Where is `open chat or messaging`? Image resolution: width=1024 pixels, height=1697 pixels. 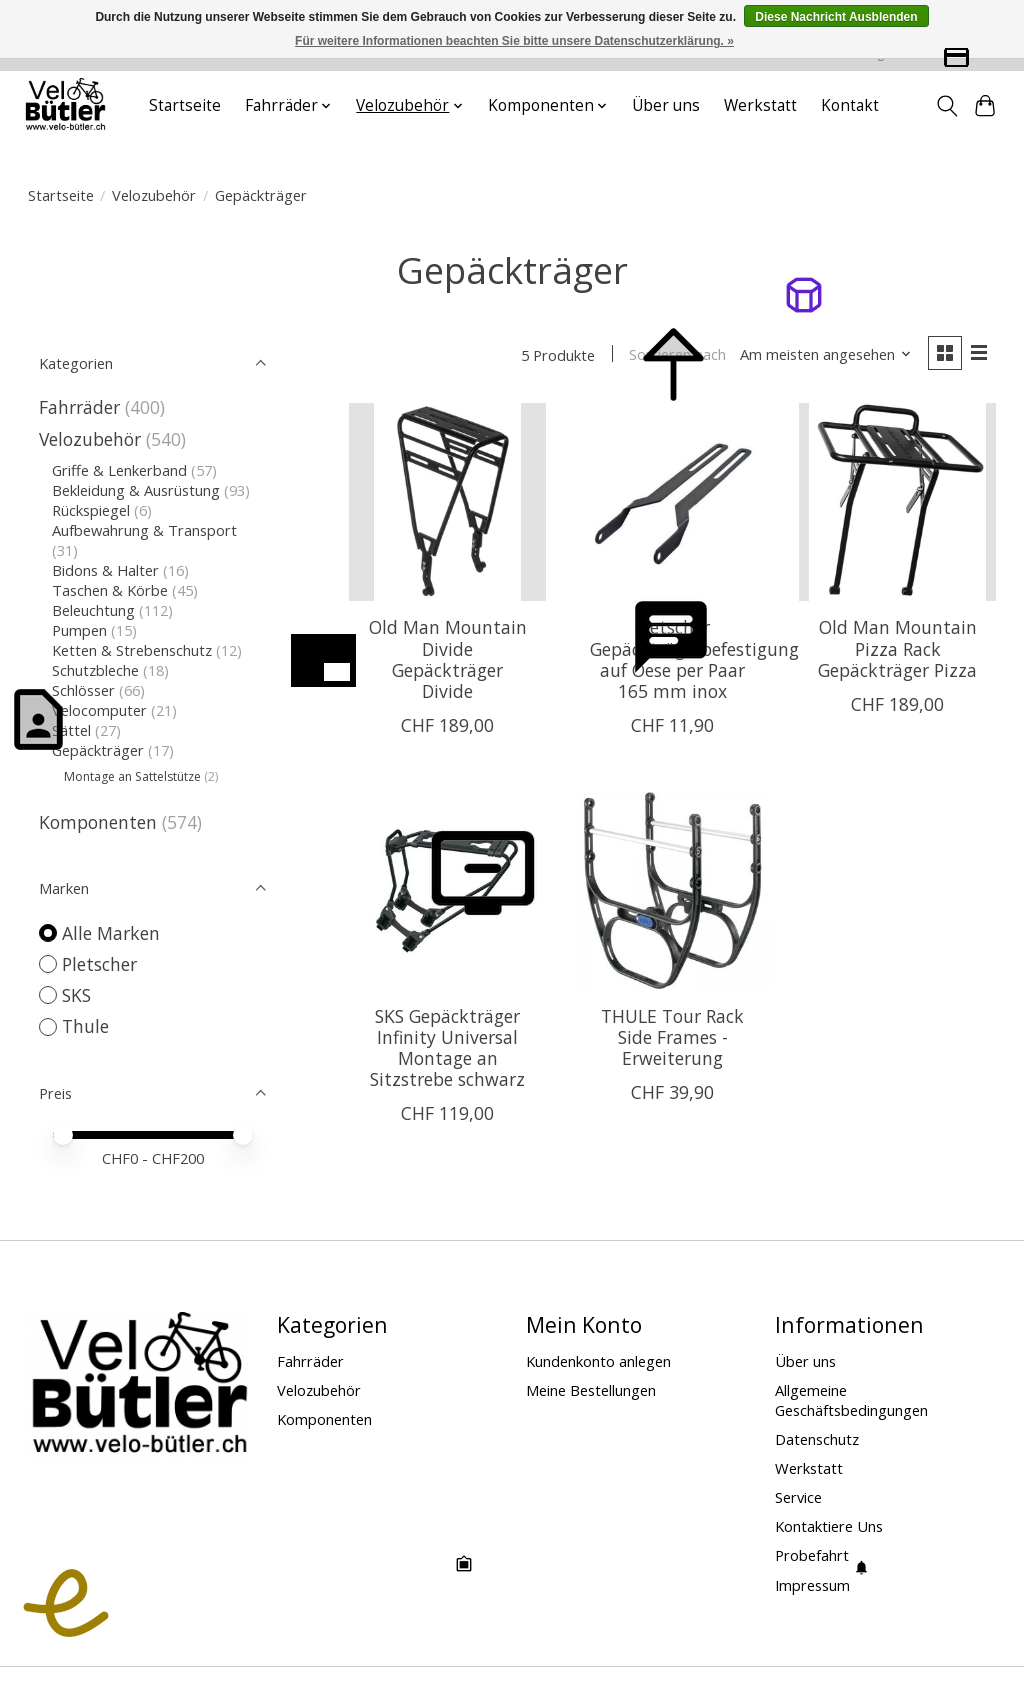
open chat or messaging is located at coordinates (671, 637).